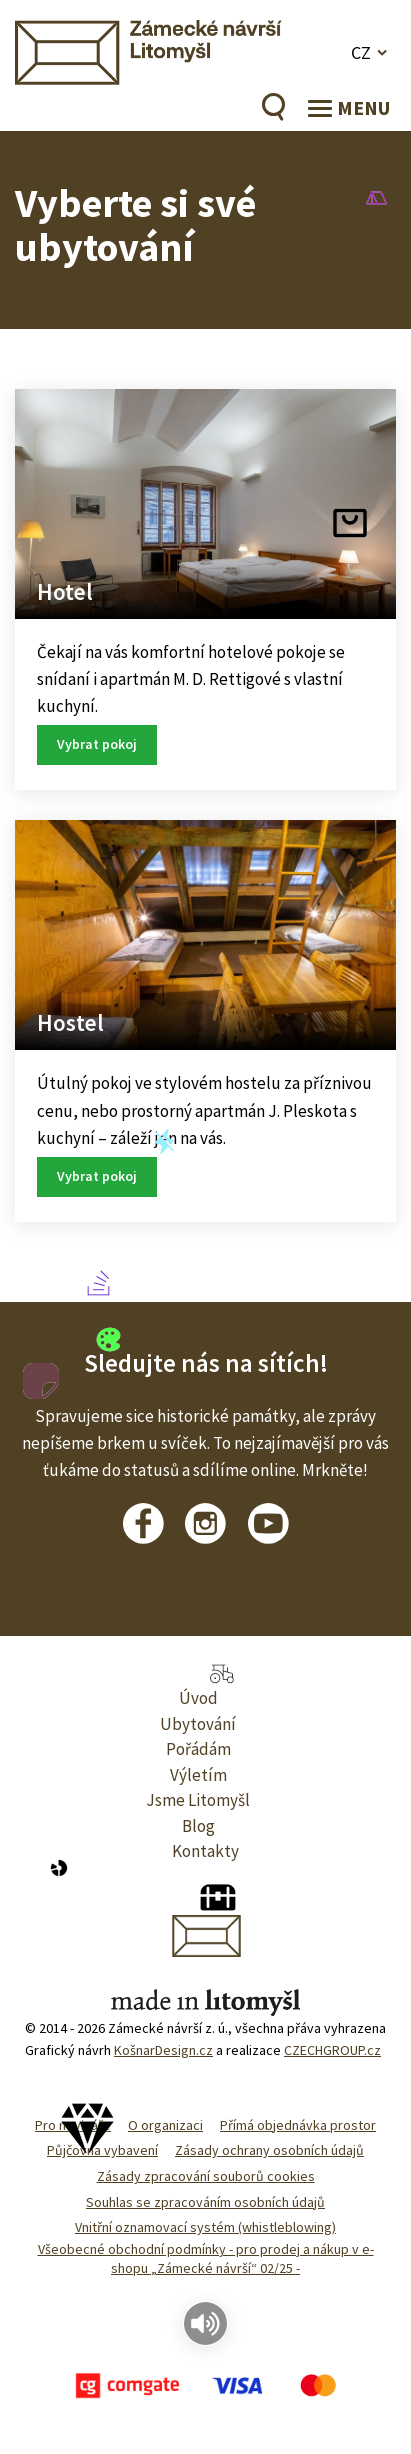 Image resolution: width=411 pixels, height=2454 pixels. I want to click on view your shopping bag, so click(350, 523).